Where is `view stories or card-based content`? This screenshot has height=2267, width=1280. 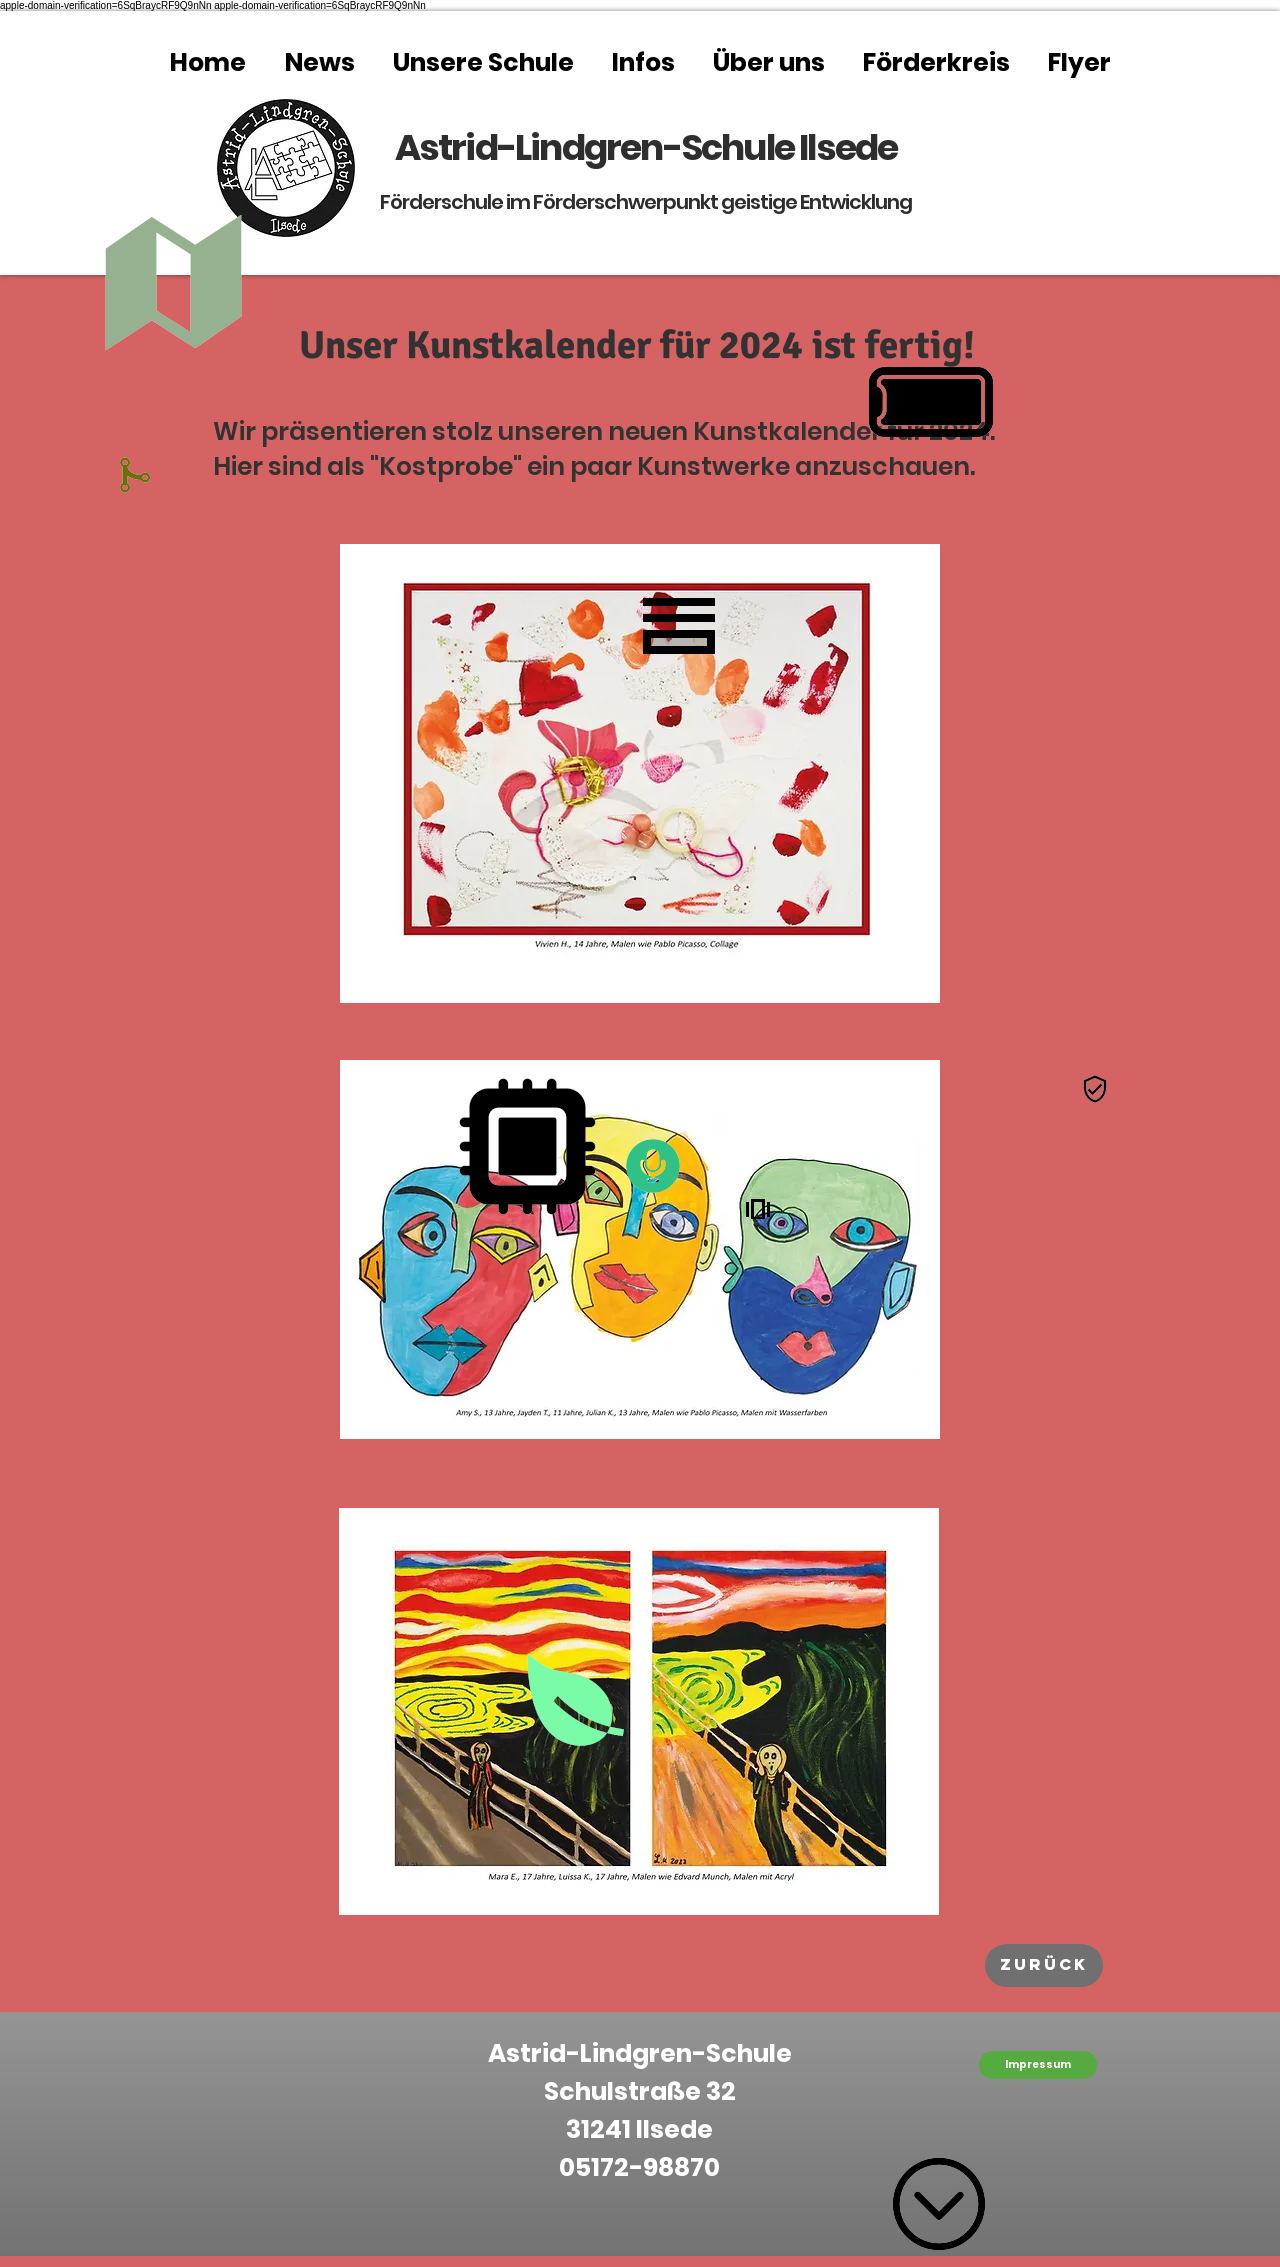 view stories or card-based content is located at coordinates (758, 1210).